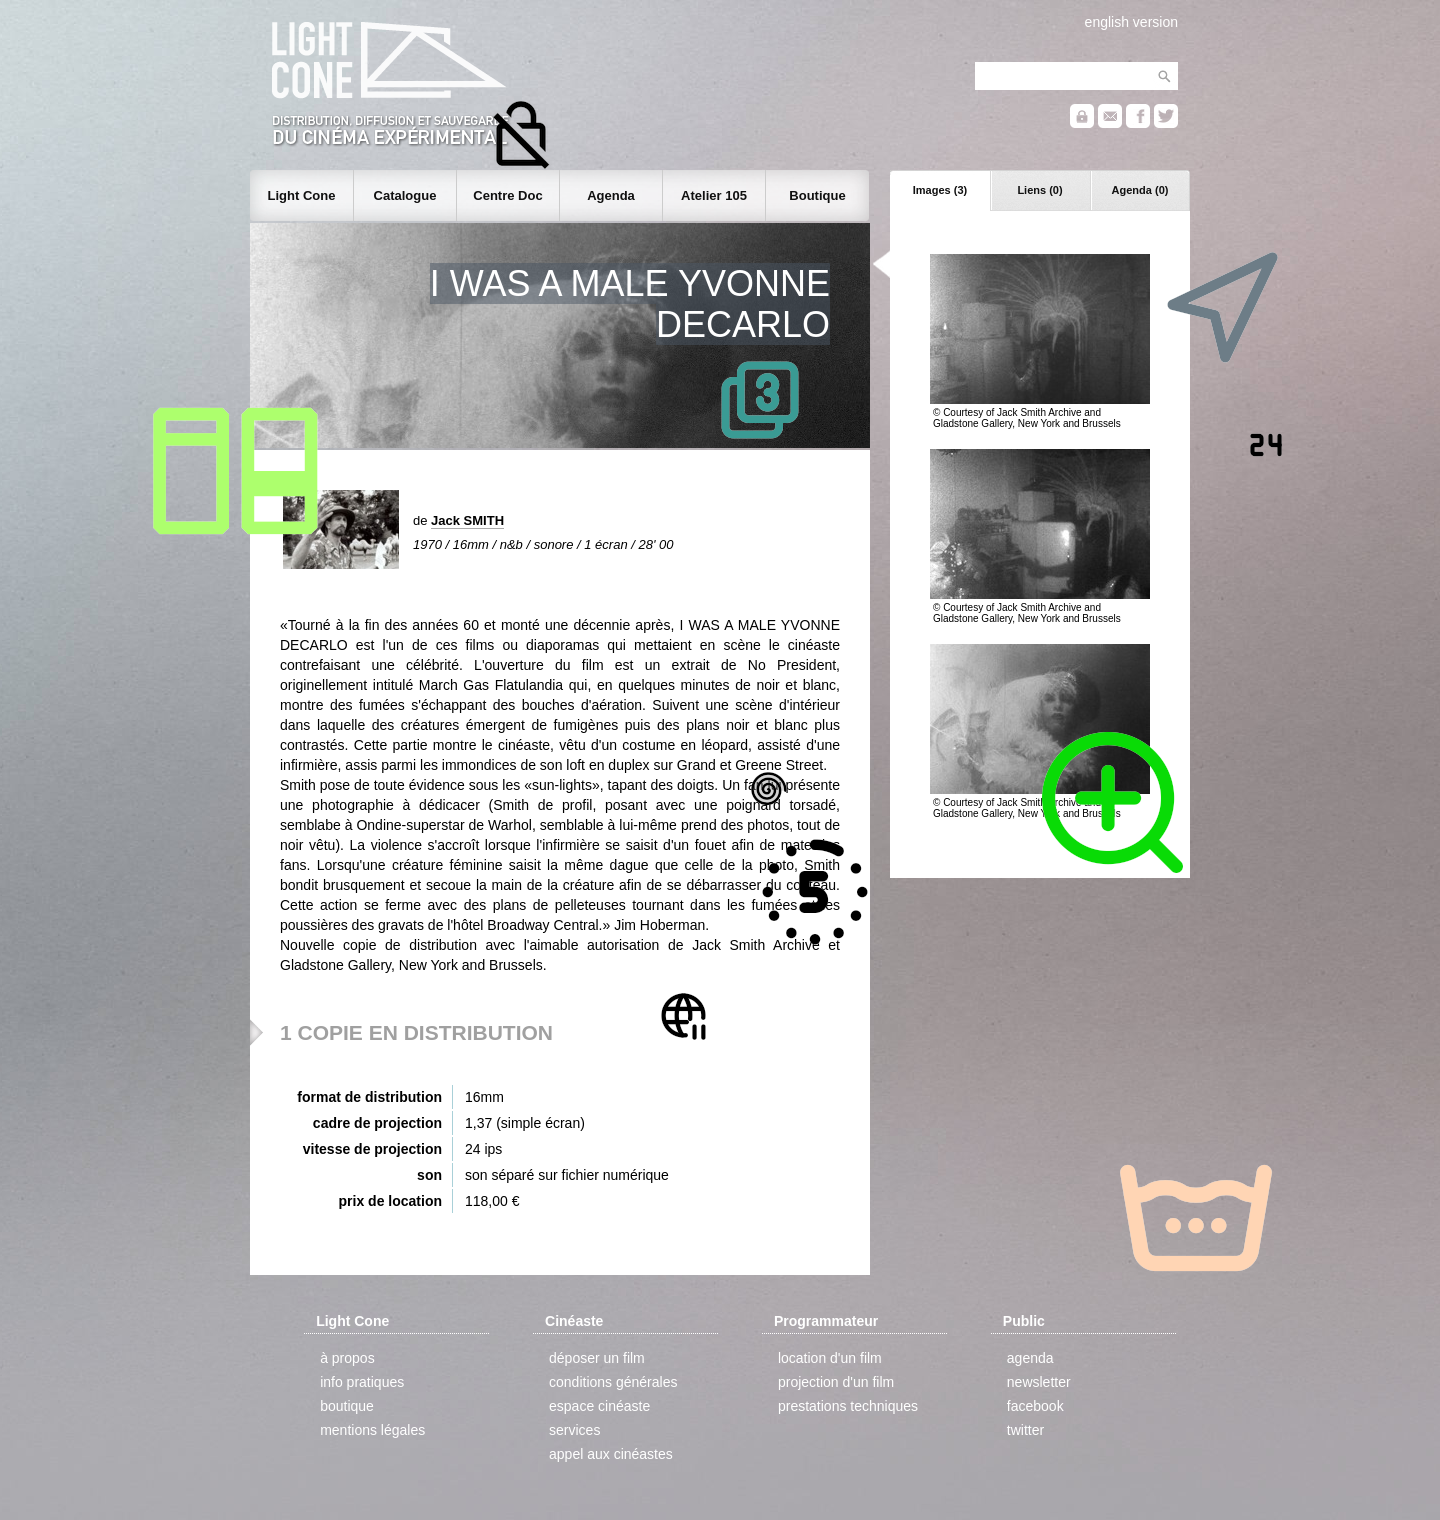 This screenshot has height=1520, width=1440. Describe the element at coordinates (760, 400) in the screenshot. I see `view item 3 in a series or collection` at that location.